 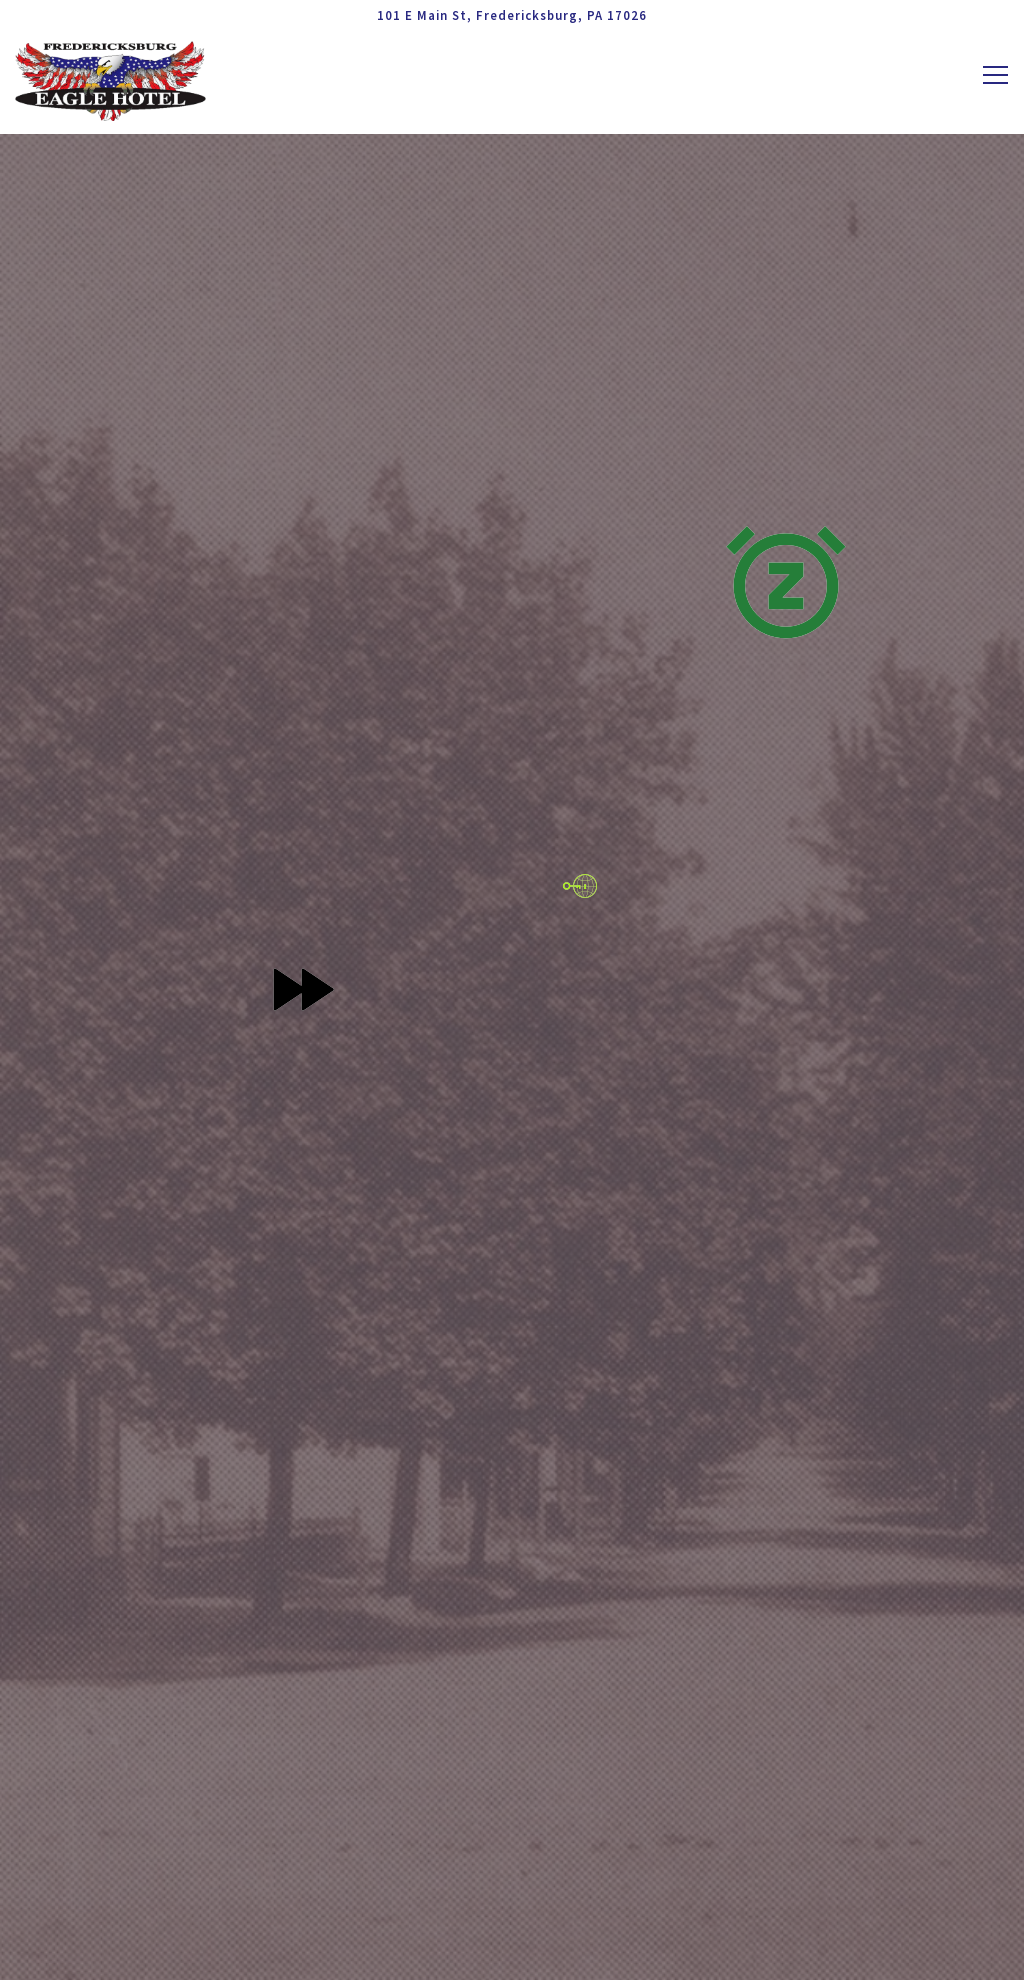 I want to click on sign in with webauthn passwordless authentication, so click(x=580, y=886).